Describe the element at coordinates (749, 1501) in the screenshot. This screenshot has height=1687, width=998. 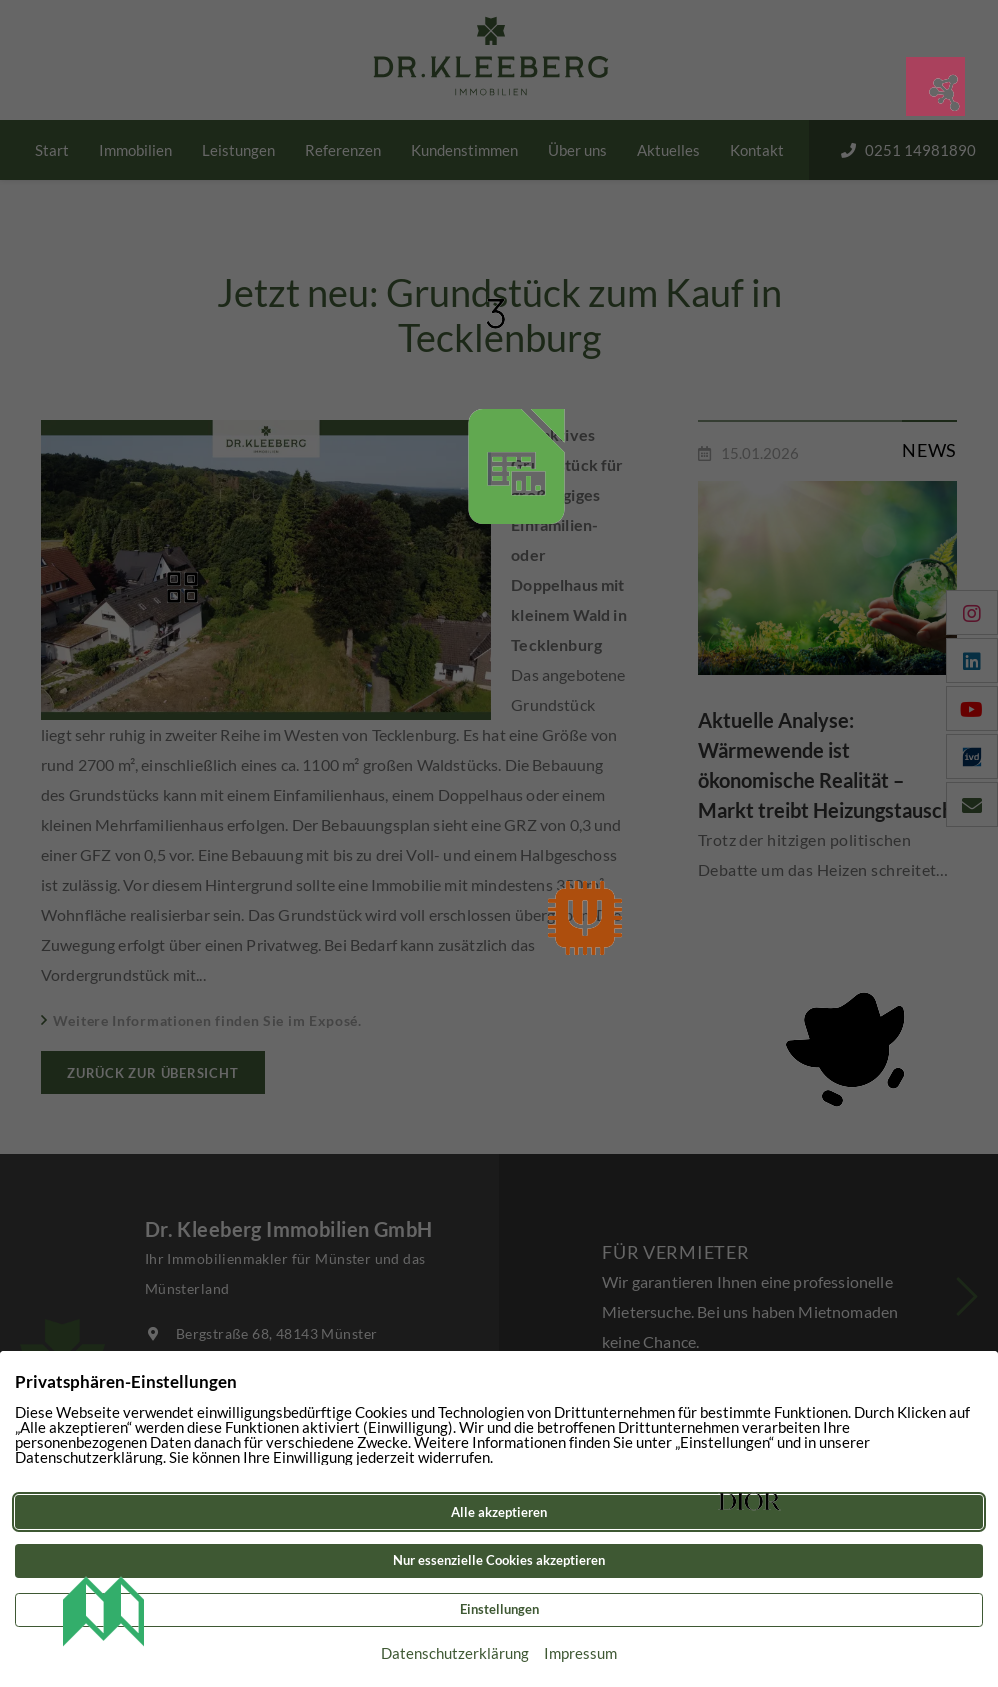
I see `visit the Dior official website` at that location.